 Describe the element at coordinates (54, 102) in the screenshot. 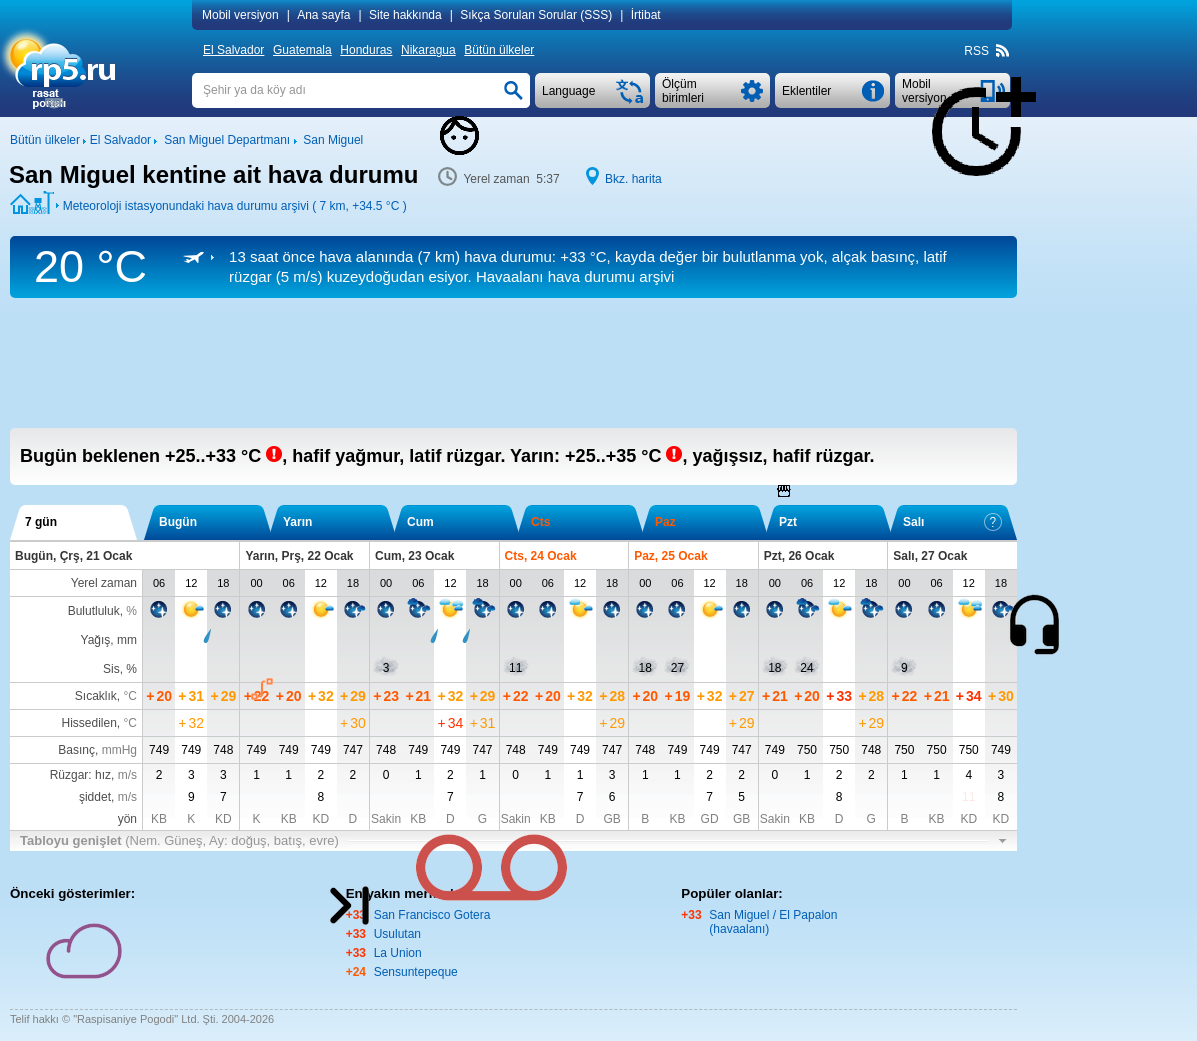

I see `indicates citrus or fruit-related content` at that location.